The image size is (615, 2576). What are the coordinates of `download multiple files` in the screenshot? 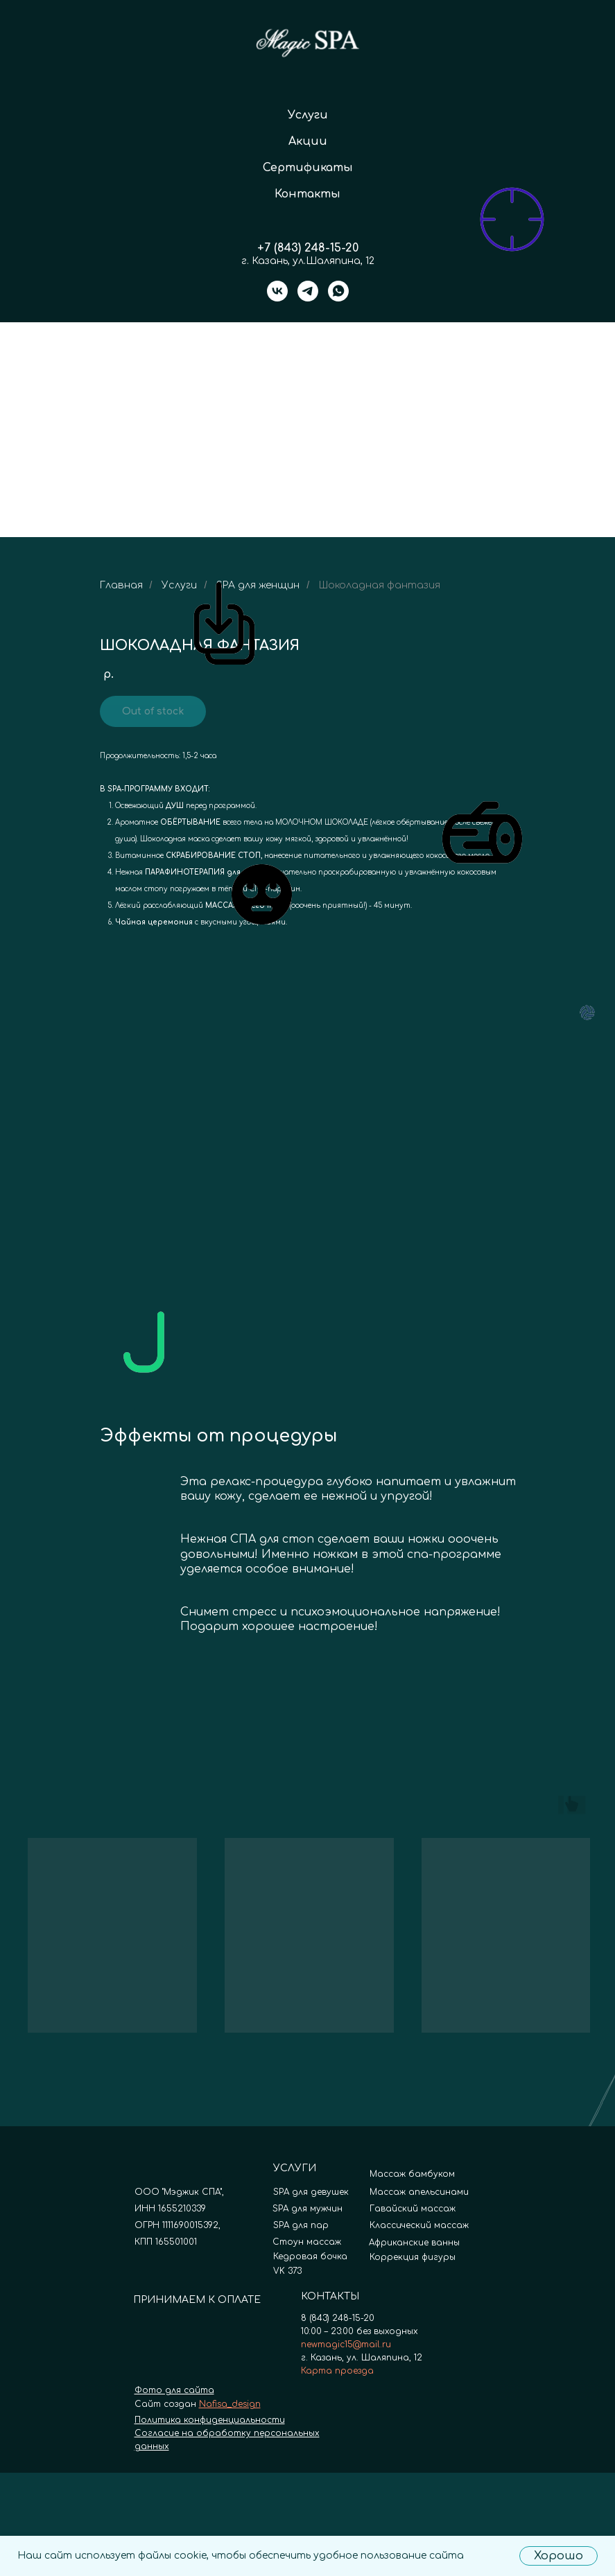 It's located at (224, 623).